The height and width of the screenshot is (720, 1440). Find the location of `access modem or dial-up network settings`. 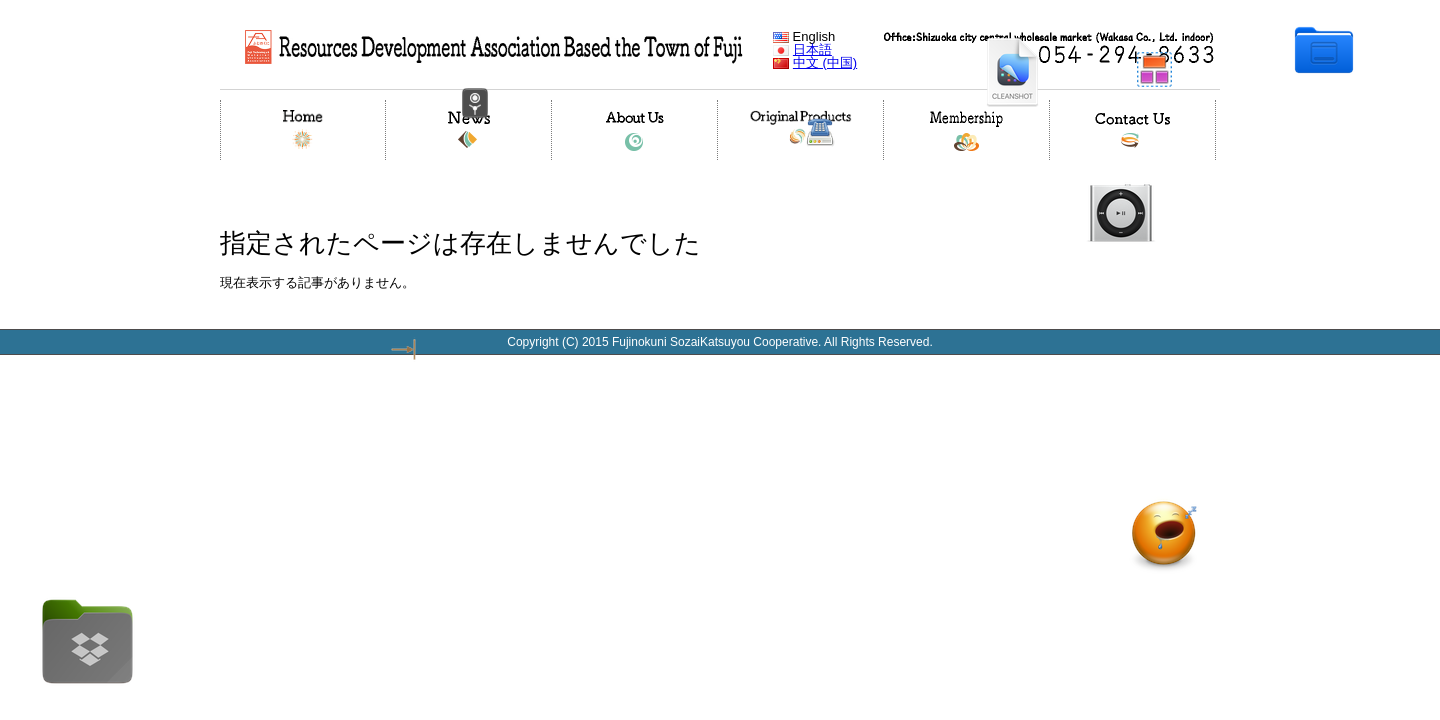

access modem or dial-up network settings is located at coordinates (820, 133).